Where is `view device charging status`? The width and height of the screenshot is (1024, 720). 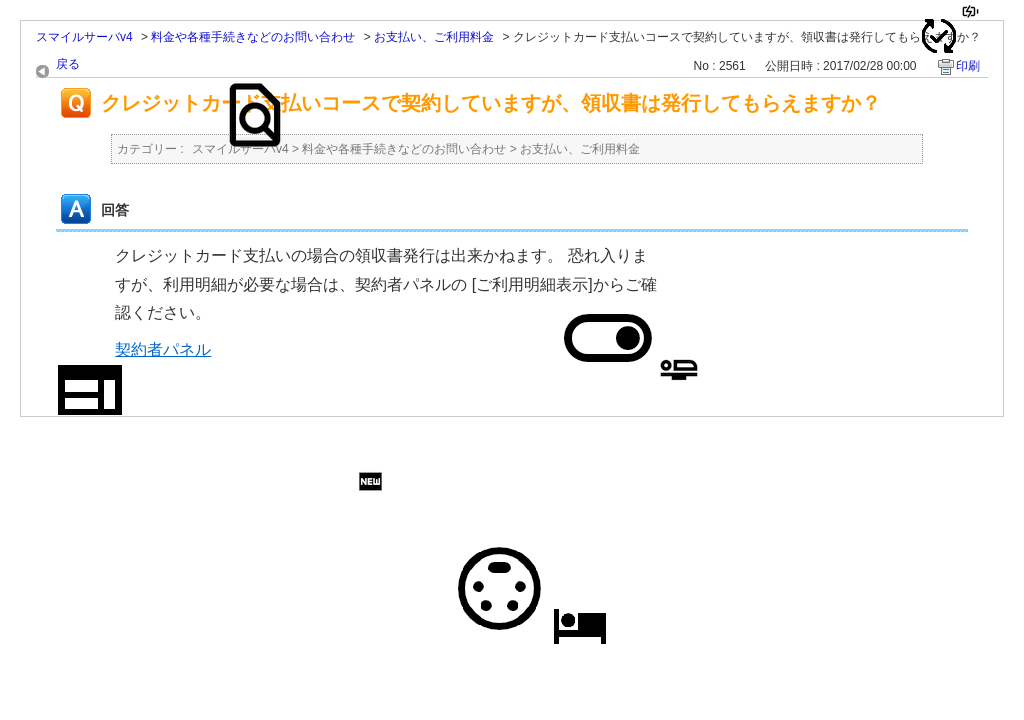 view device charging status is located at coordinates (970, 11).